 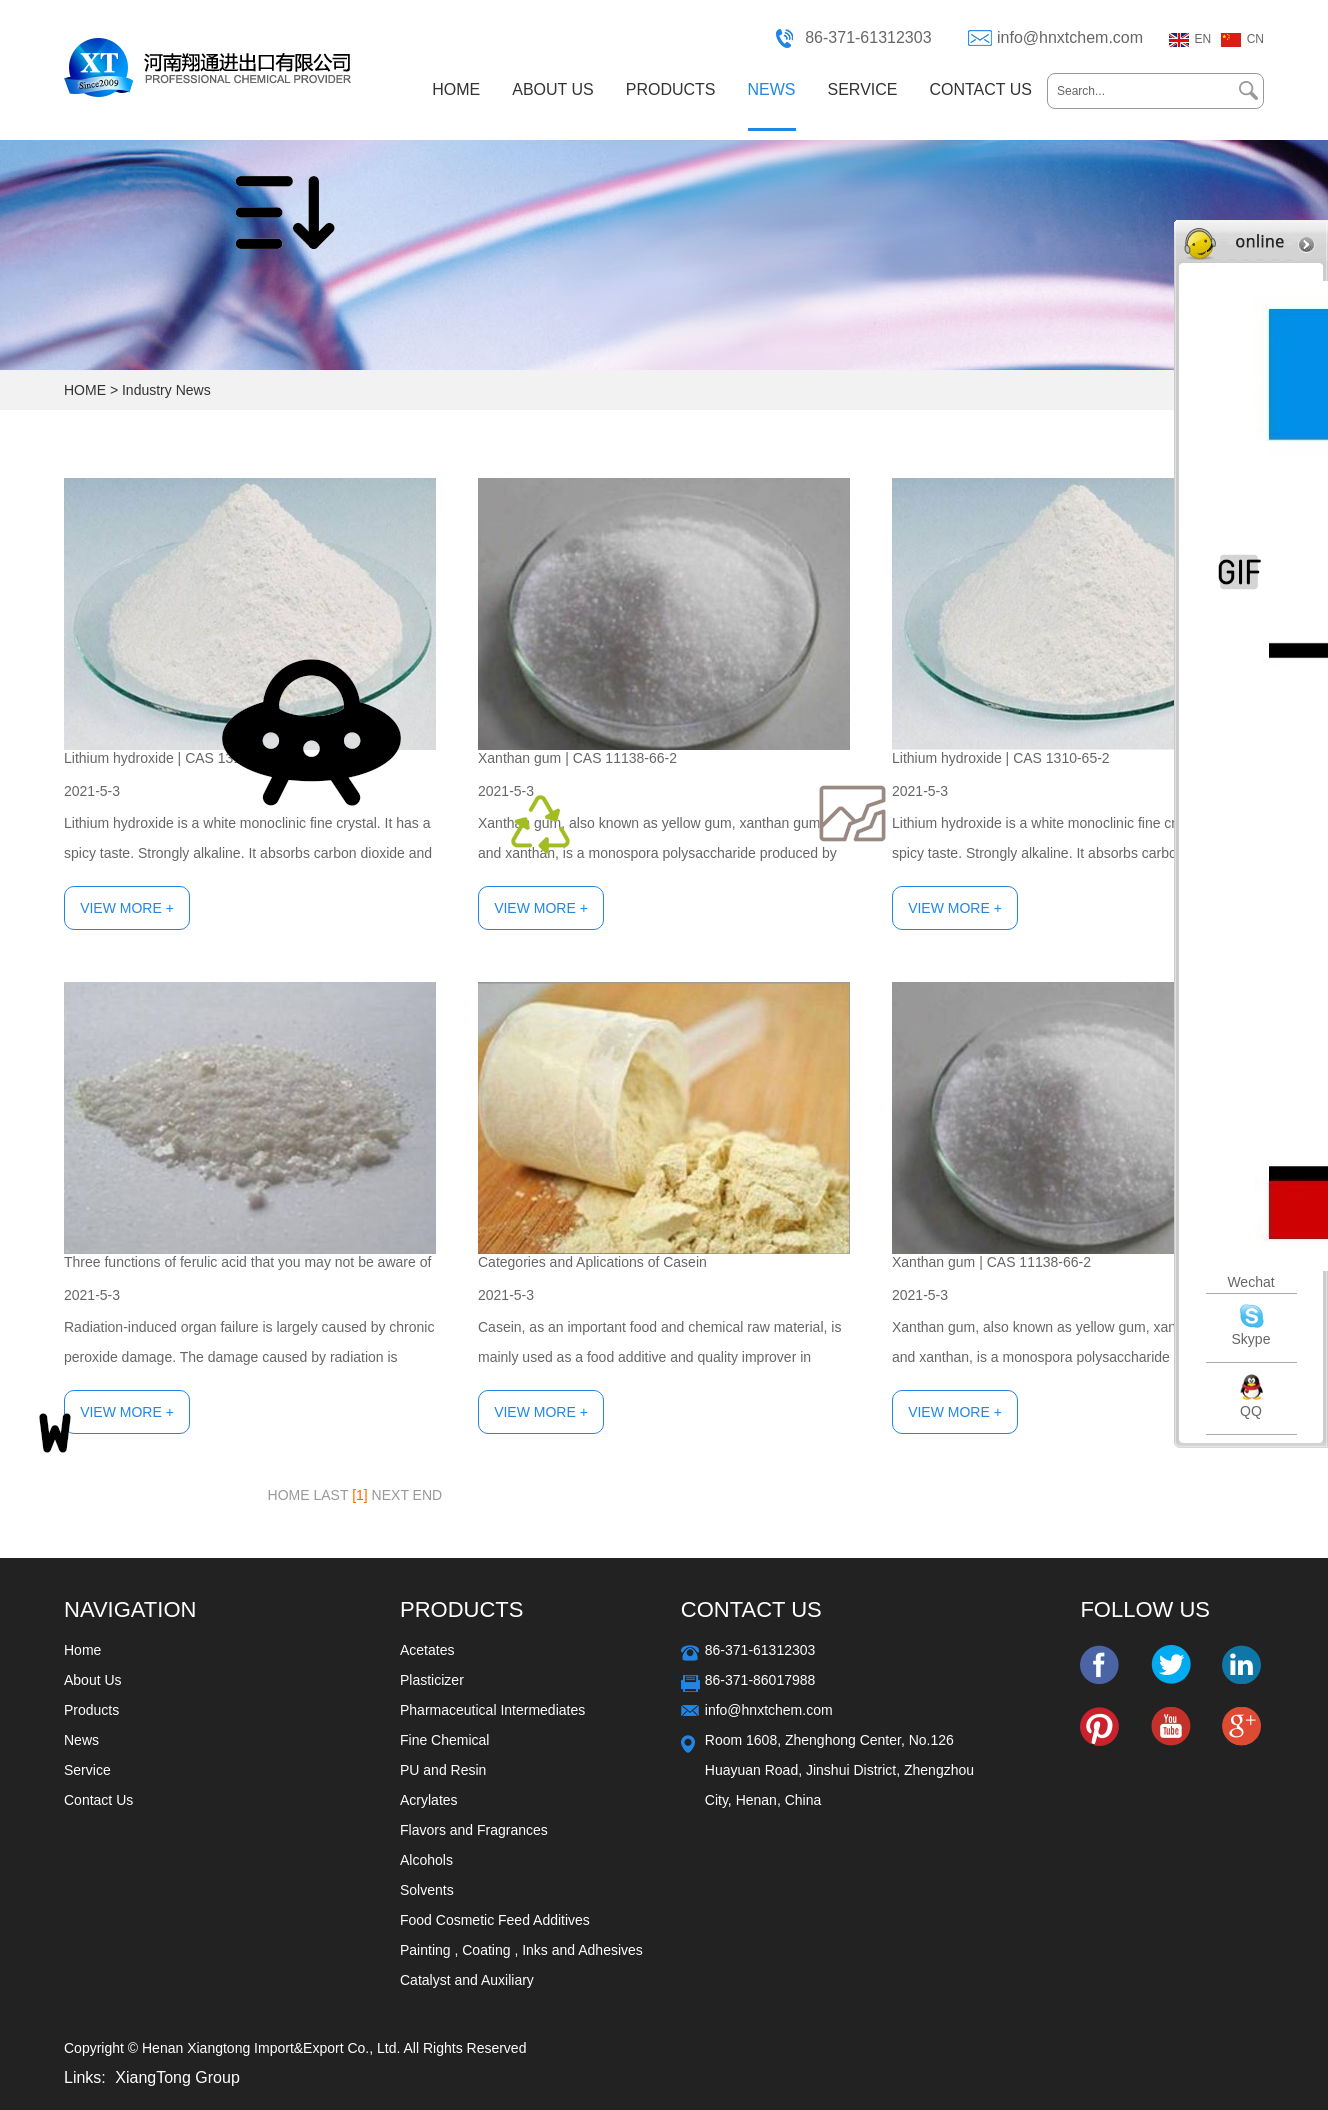 What do you see at coordinates (852, 813) in the screenshot?
I see `indicates a broken or corrupted image file` at bounding box center [852, 813].